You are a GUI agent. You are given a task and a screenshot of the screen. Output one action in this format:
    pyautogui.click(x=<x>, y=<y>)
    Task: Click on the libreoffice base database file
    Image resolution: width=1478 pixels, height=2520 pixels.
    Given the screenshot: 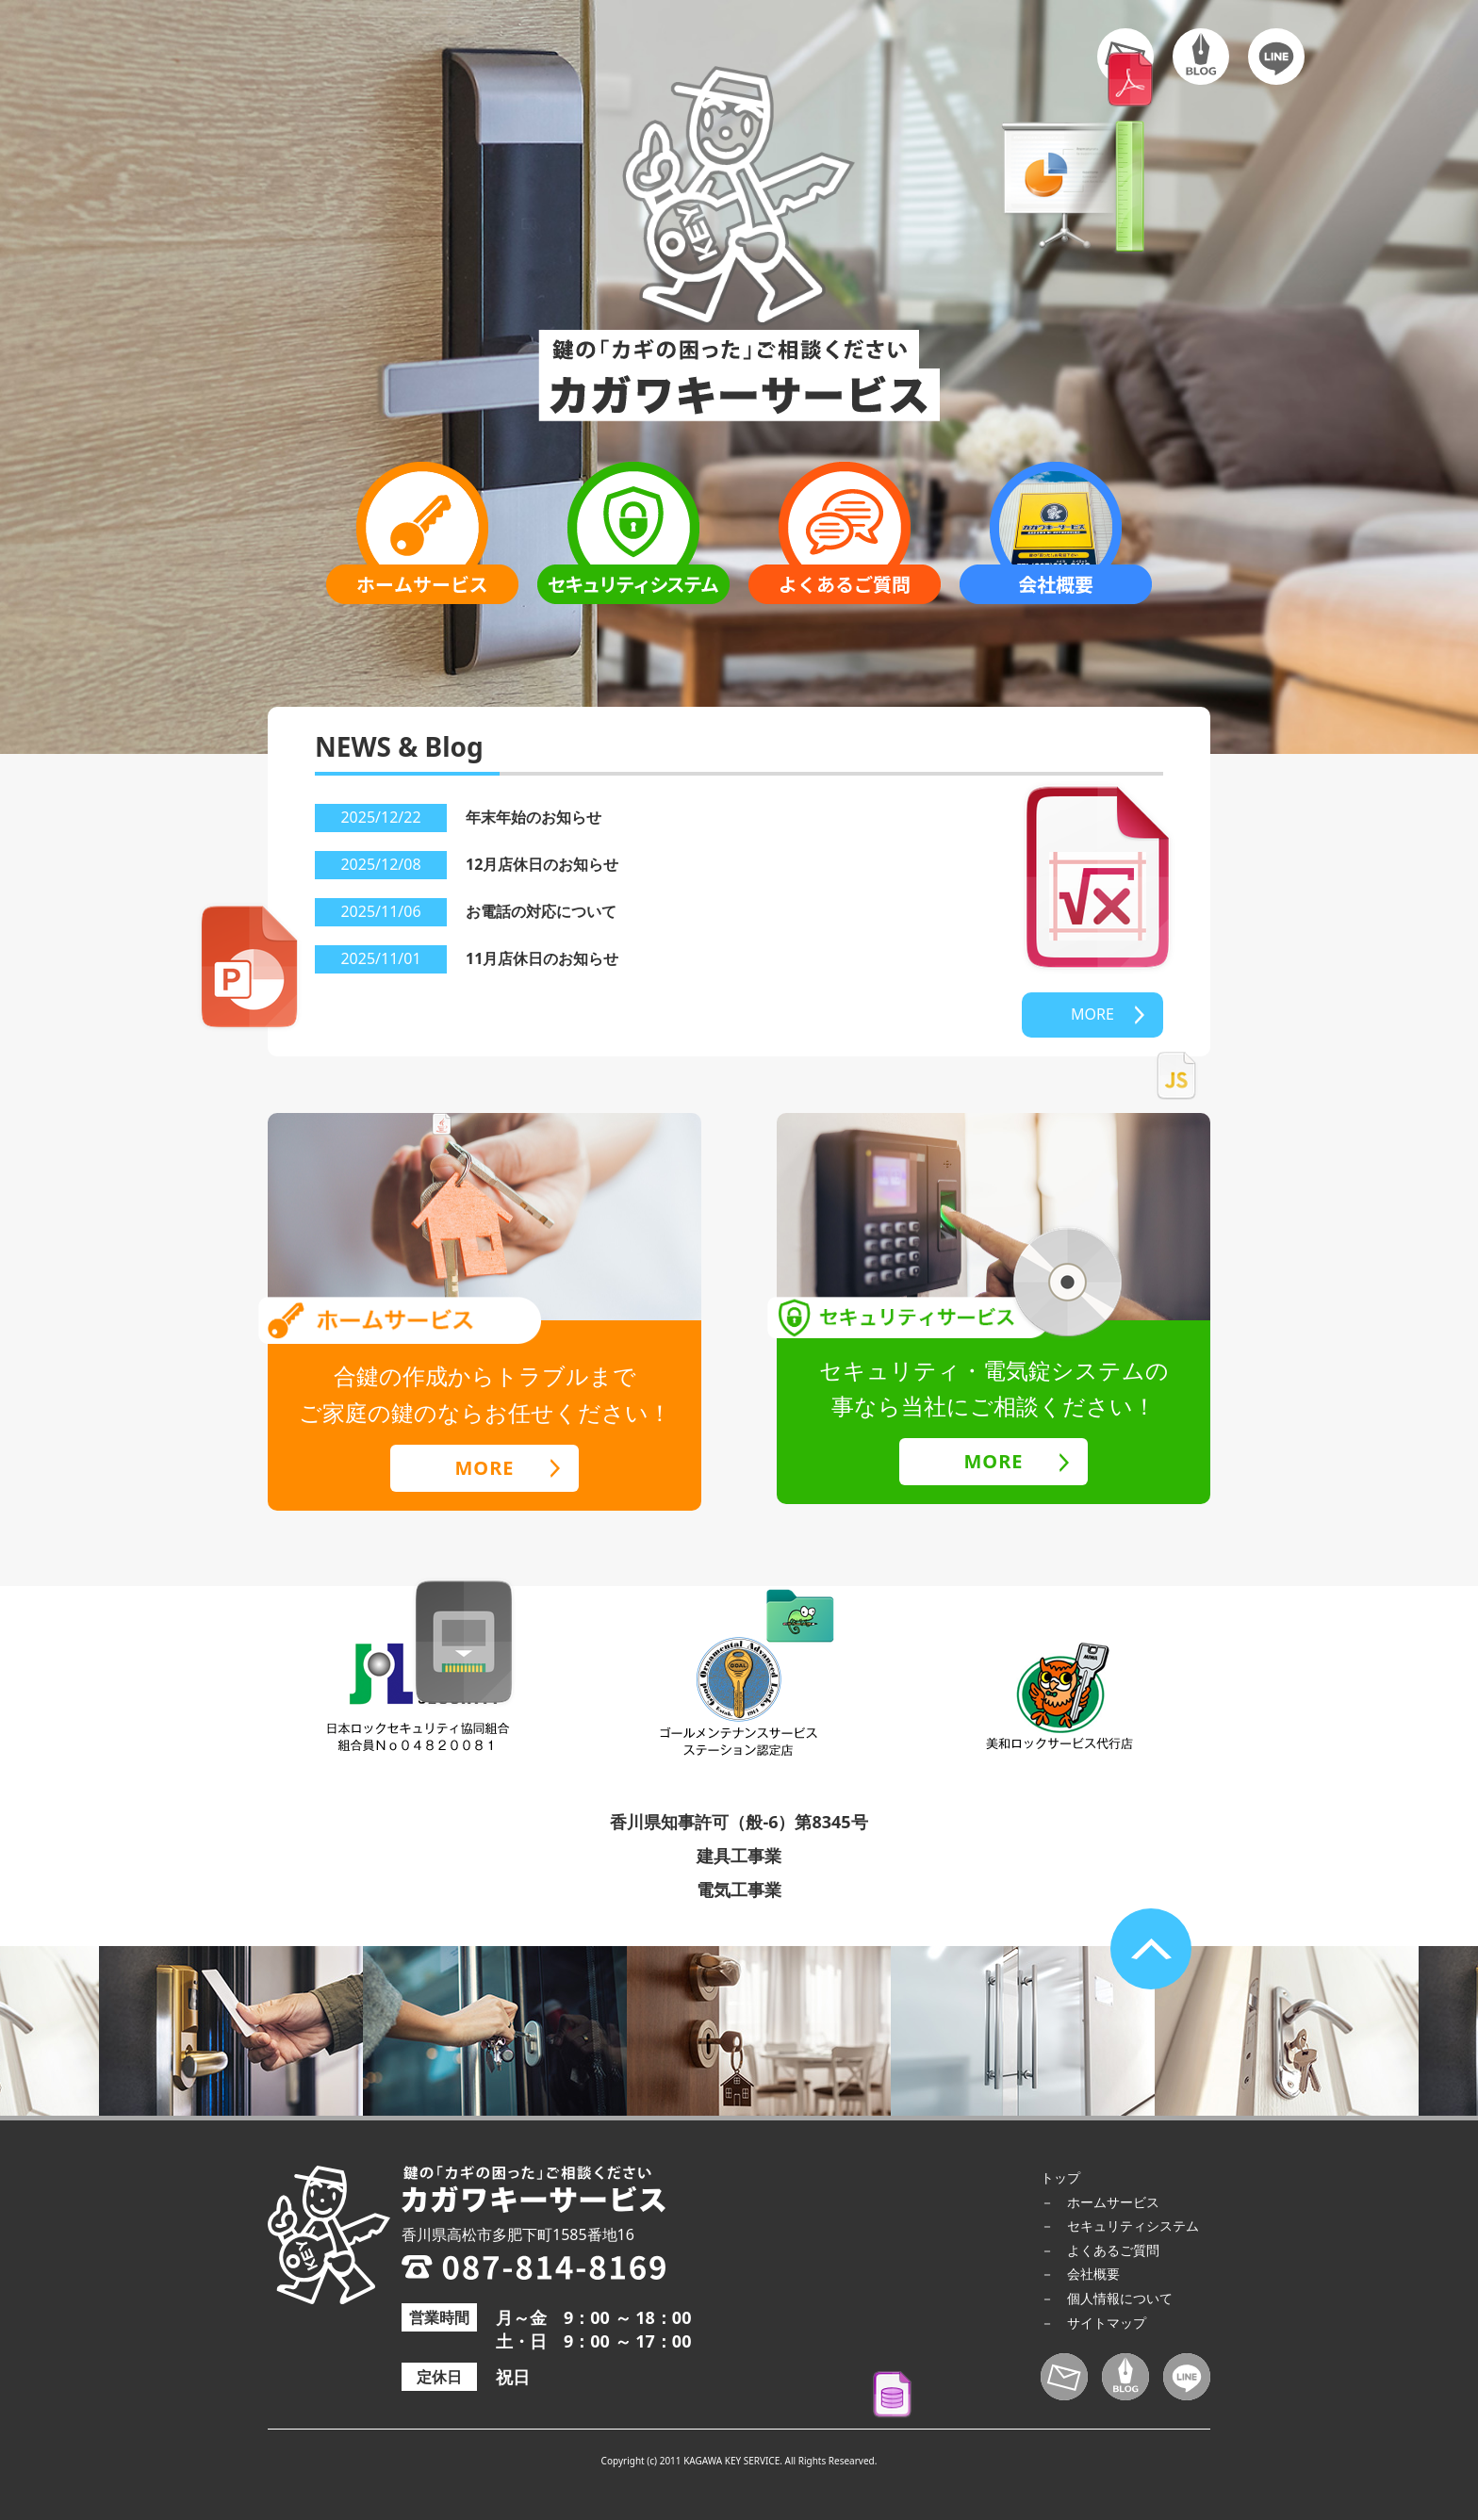 What is the action you would take?
    pyautogui.click(x=892, y=2394)
    